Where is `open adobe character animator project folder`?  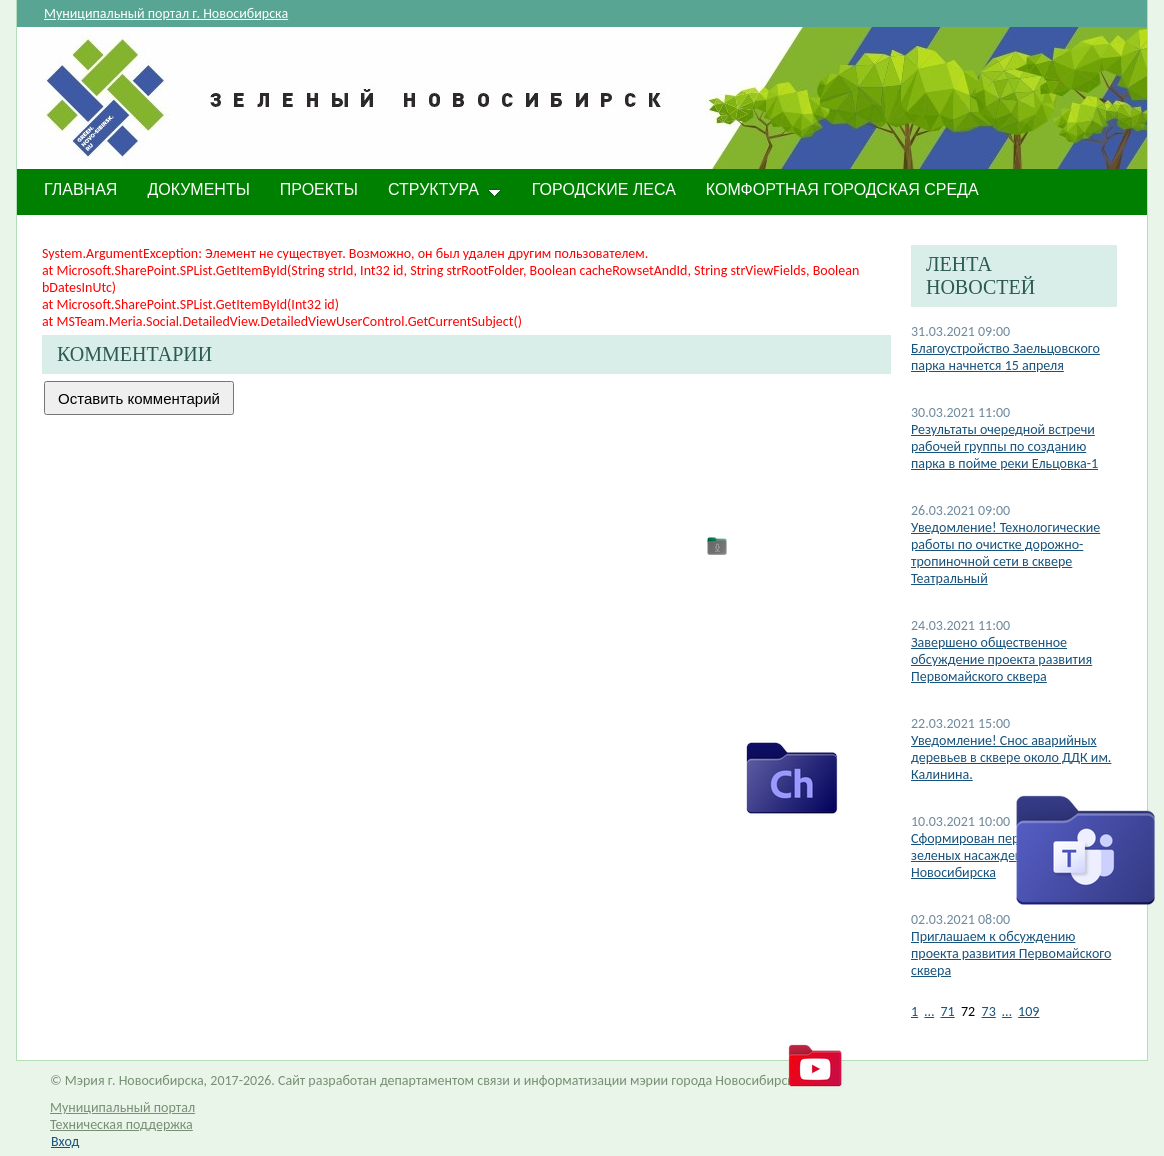 open adobe character animator project folder is located at coordinates (791, 780).